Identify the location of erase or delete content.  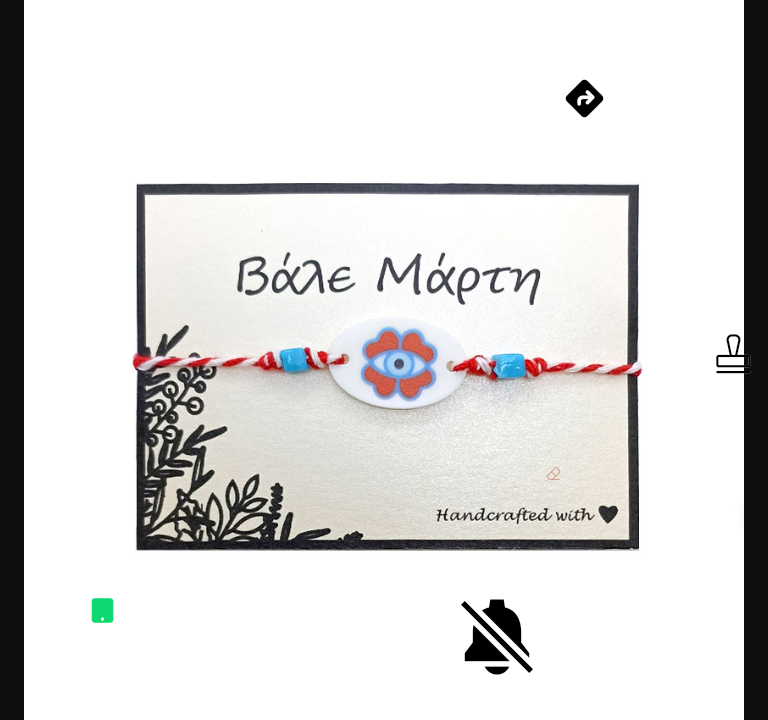
(553, 473).